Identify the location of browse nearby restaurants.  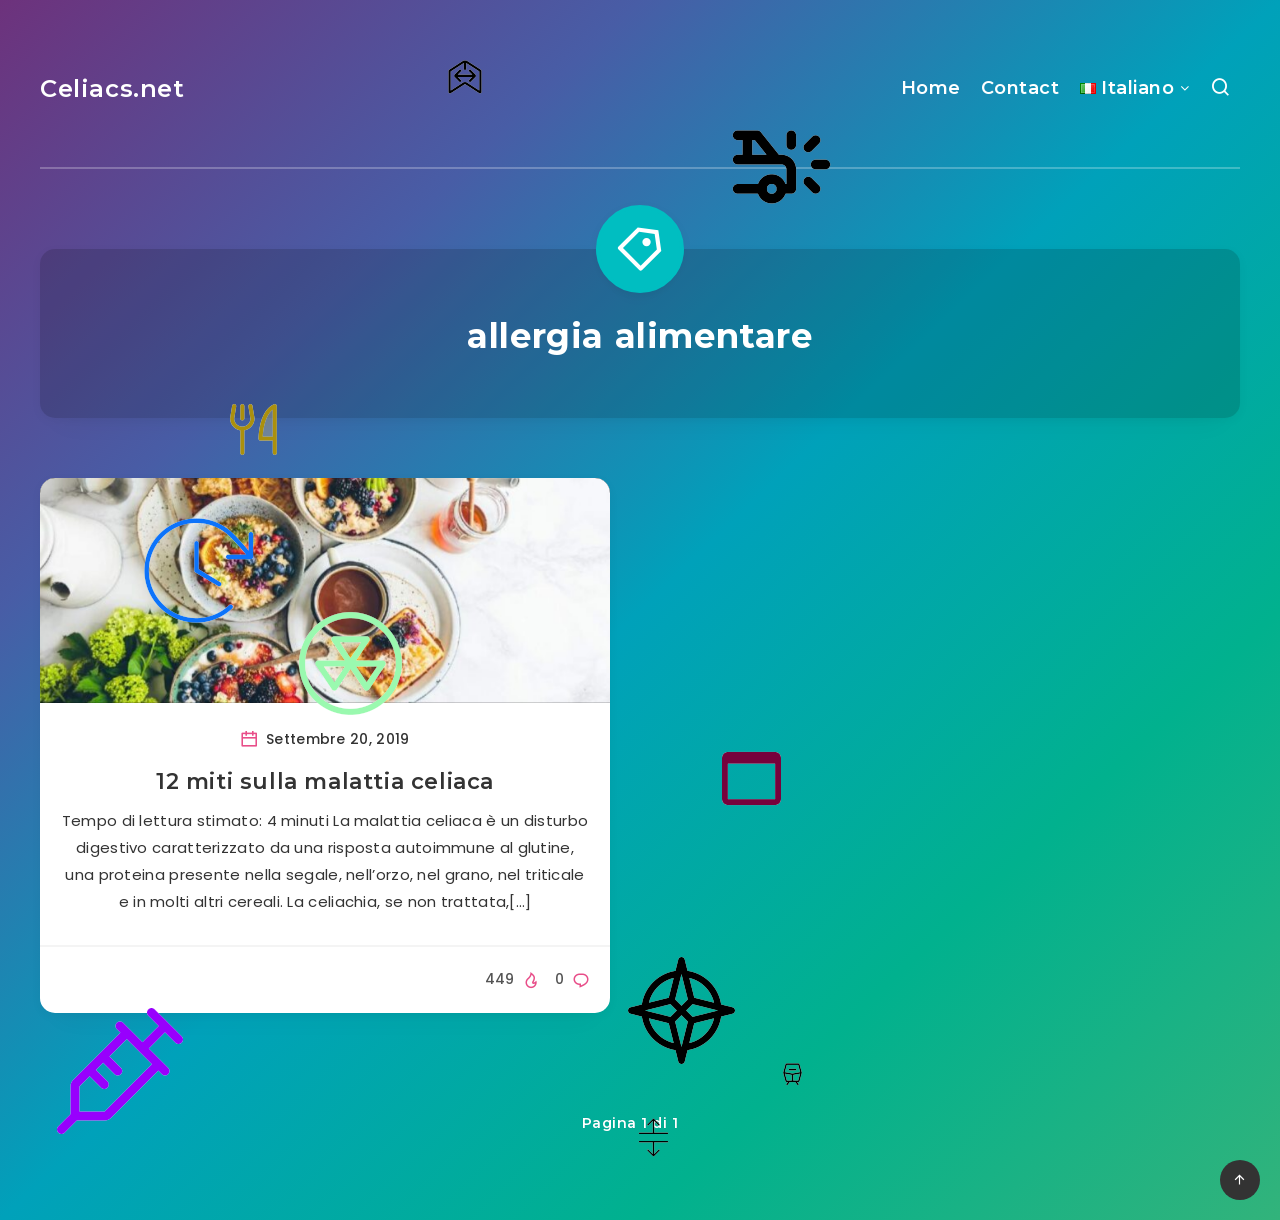
(254, 428).